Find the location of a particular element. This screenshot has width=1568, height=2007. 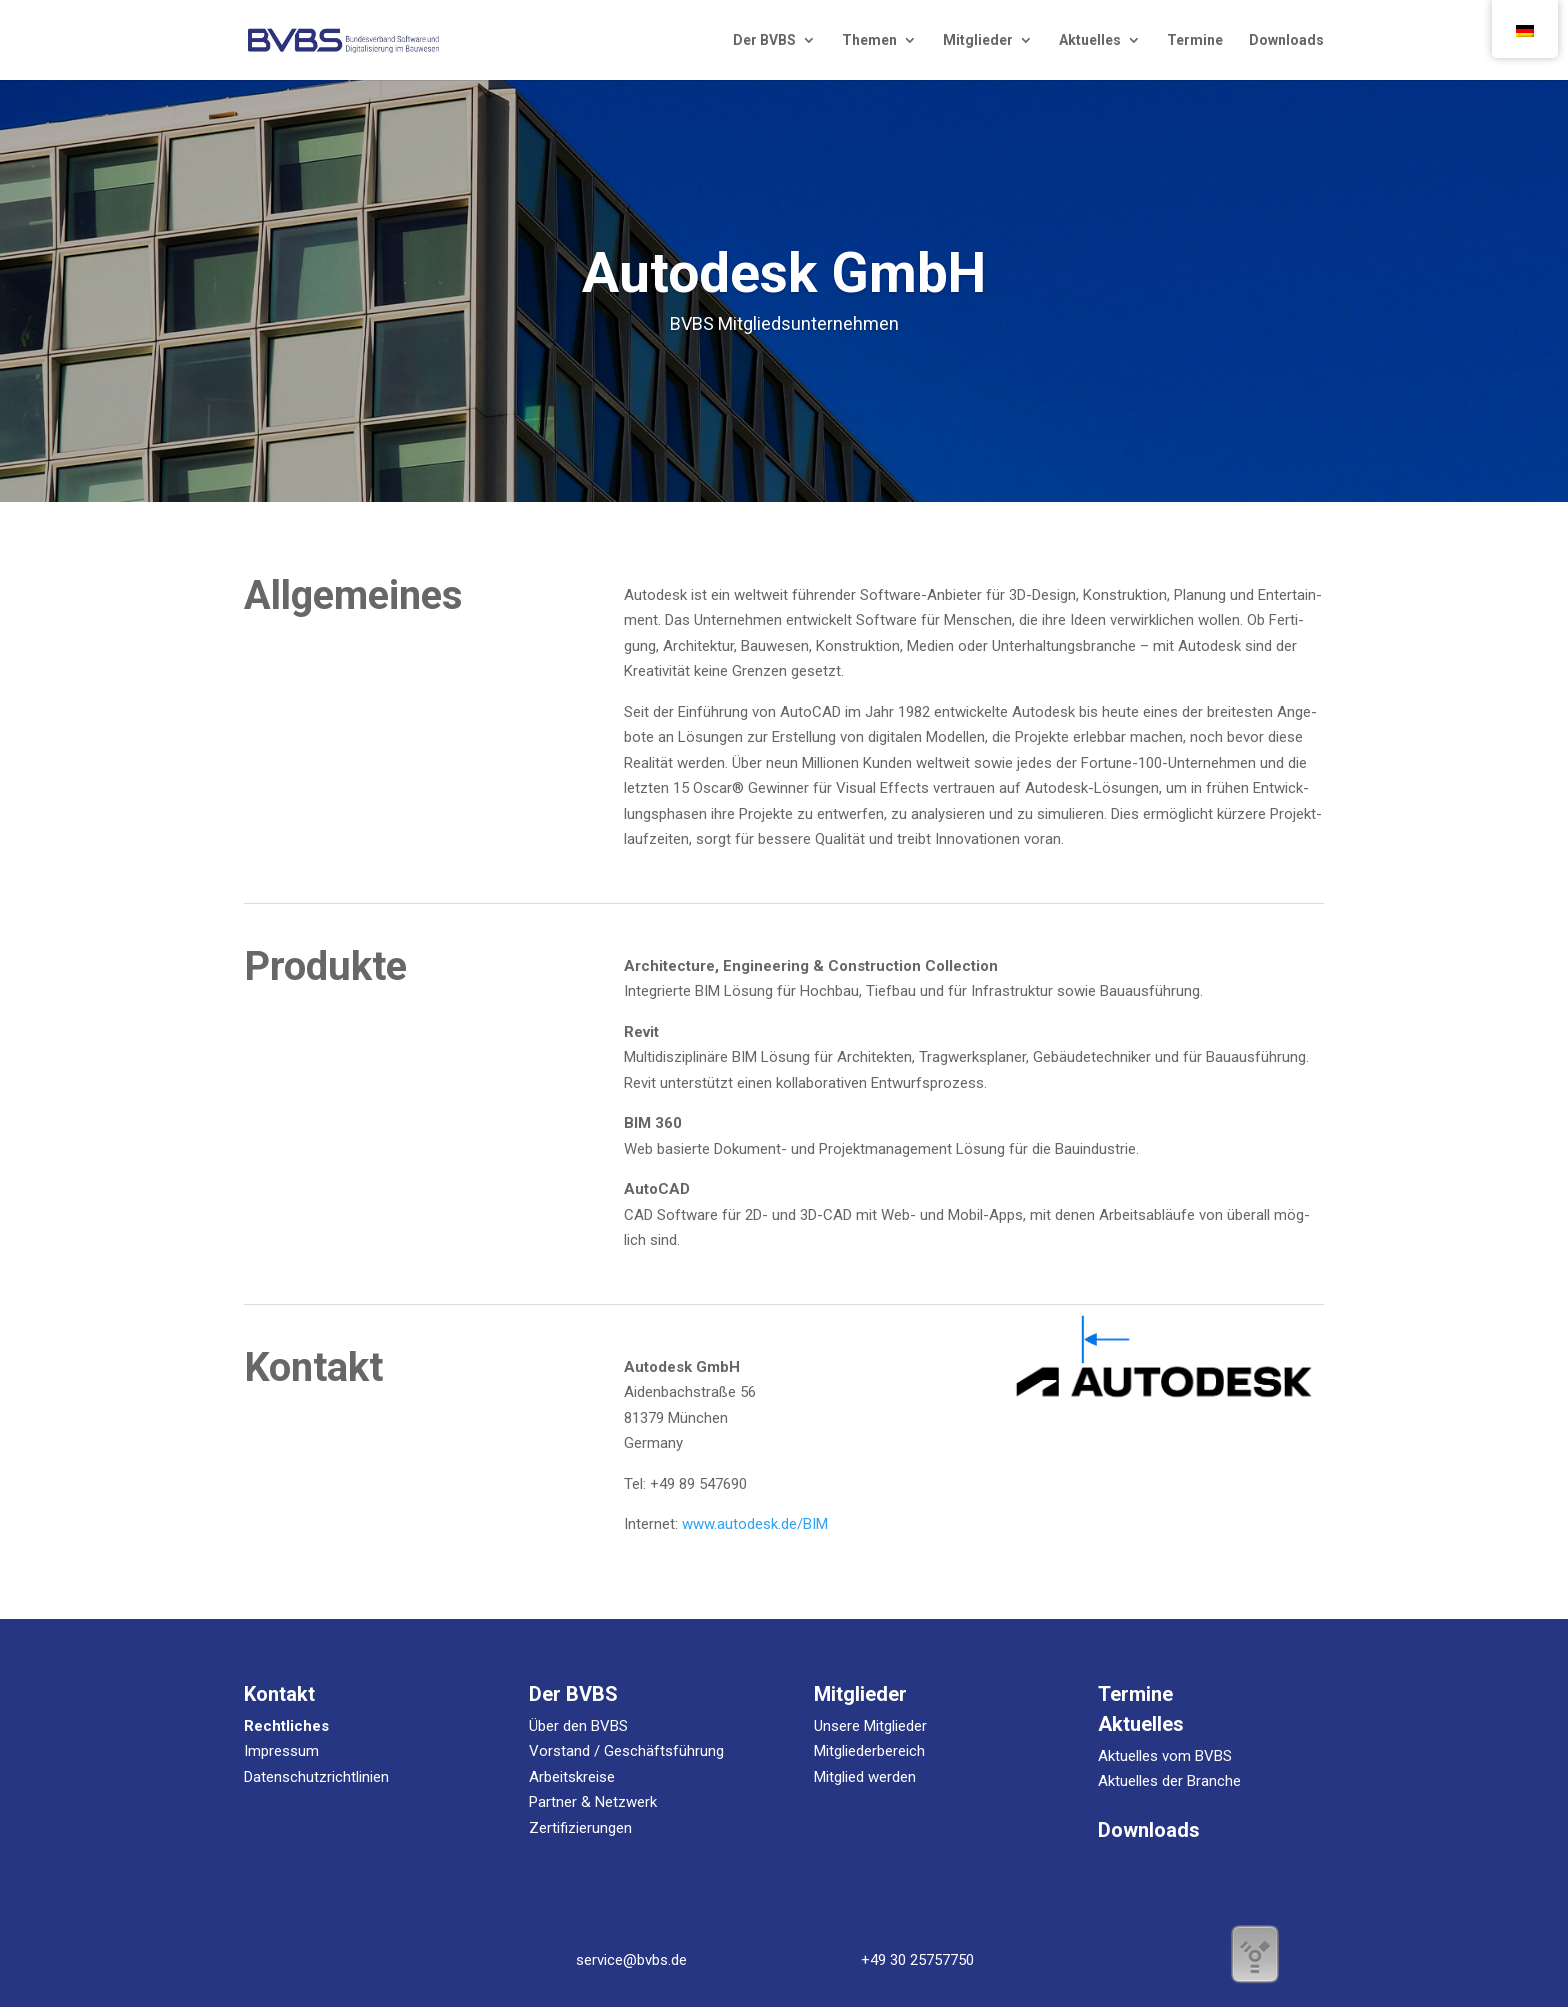

access firewire external hard drive is located at coordinates (1255, 1954).